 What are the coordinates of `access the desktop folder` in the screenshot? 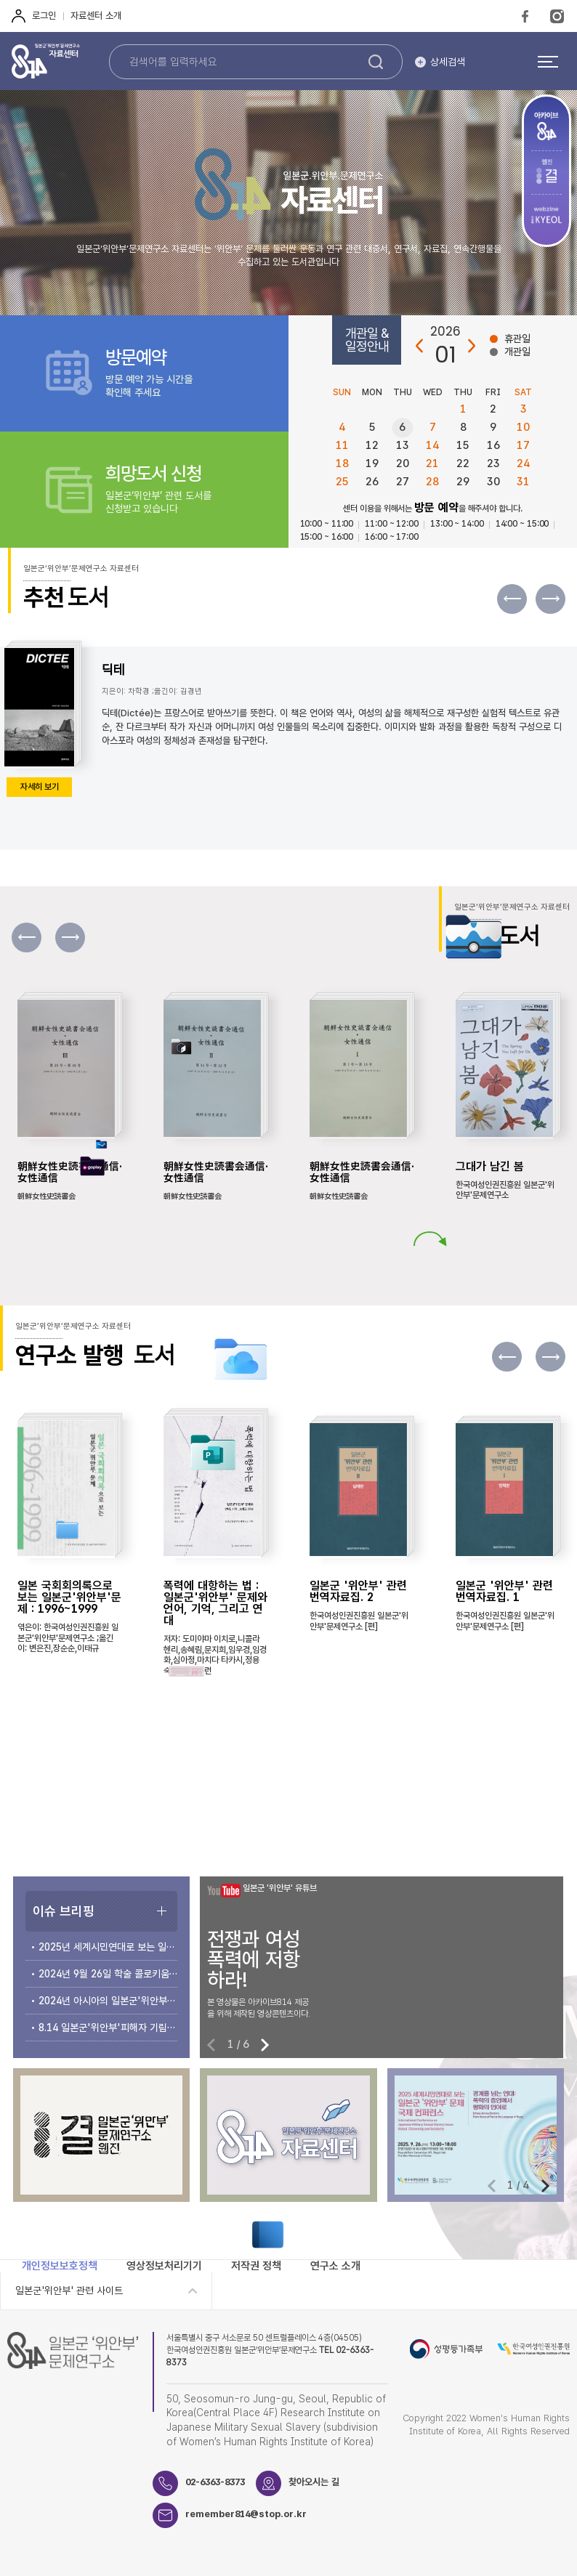 It's located at (267, 2233).